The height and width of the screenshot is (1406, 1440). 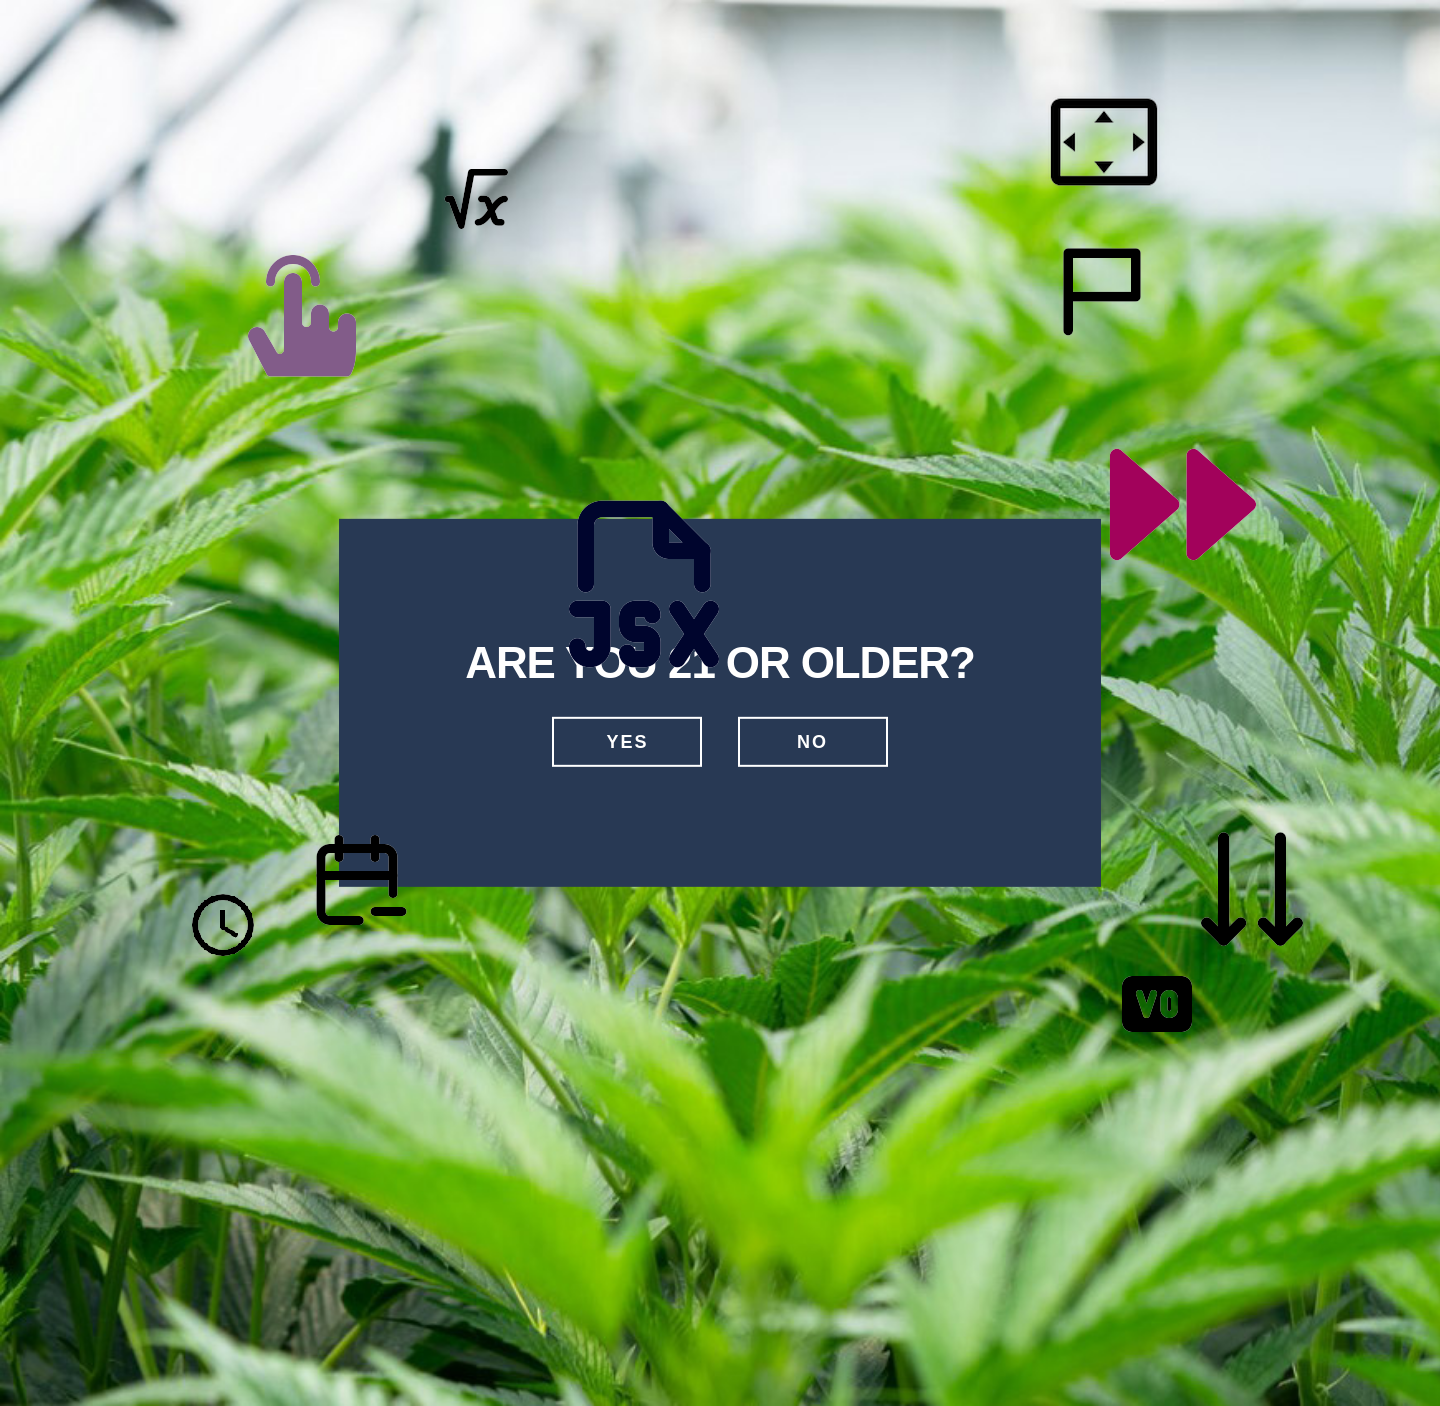 What do you see at coordinates (302, 318) in the screenshot?
I see `tap to interact with an element` at bounding box center [302, 318].